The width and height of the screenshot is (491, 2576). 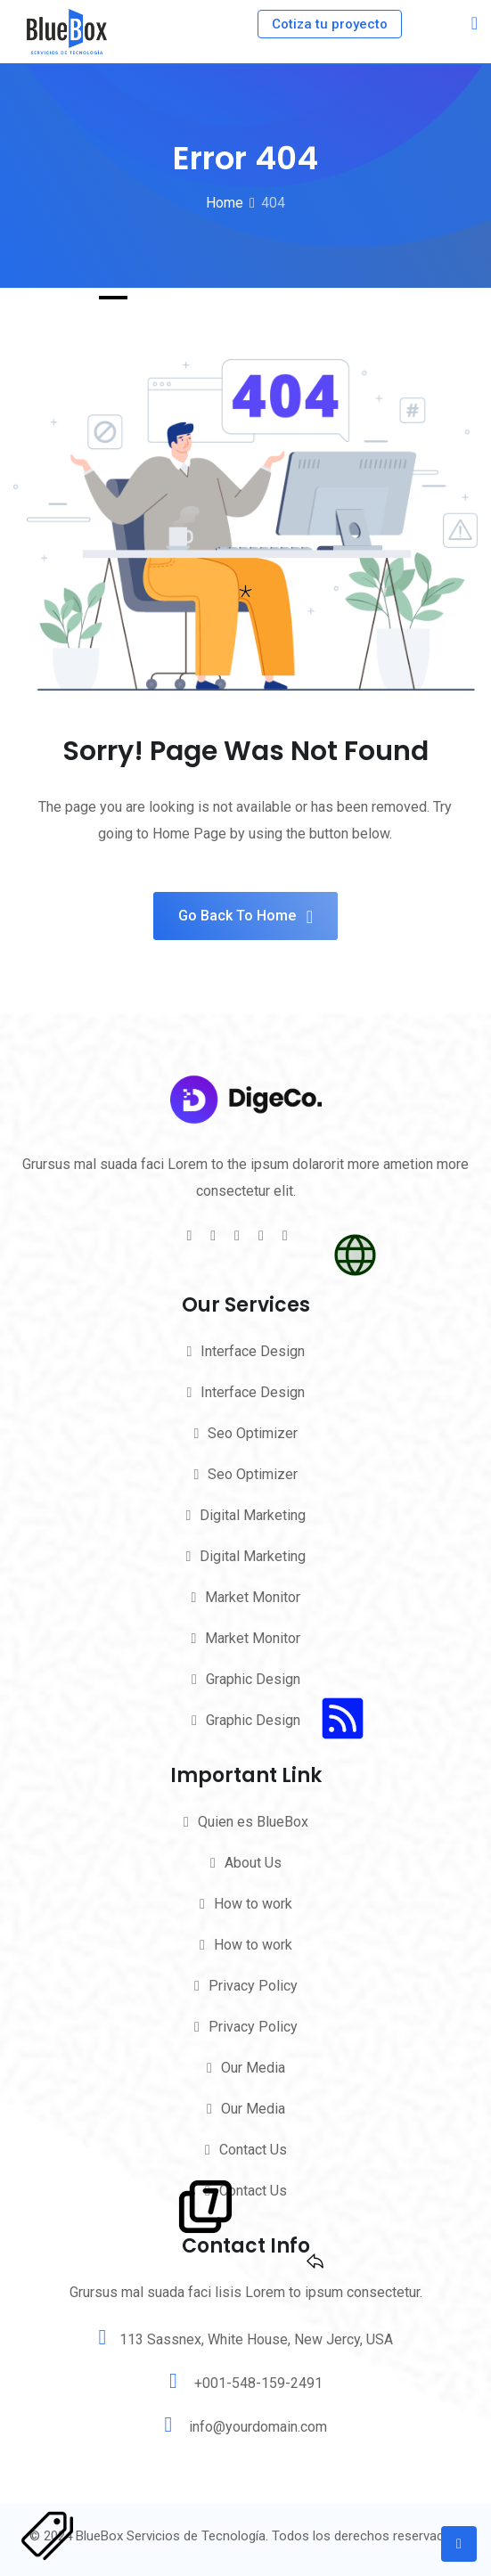 I want to click on insert a horizontal divider line, so click(x=113, y=298).